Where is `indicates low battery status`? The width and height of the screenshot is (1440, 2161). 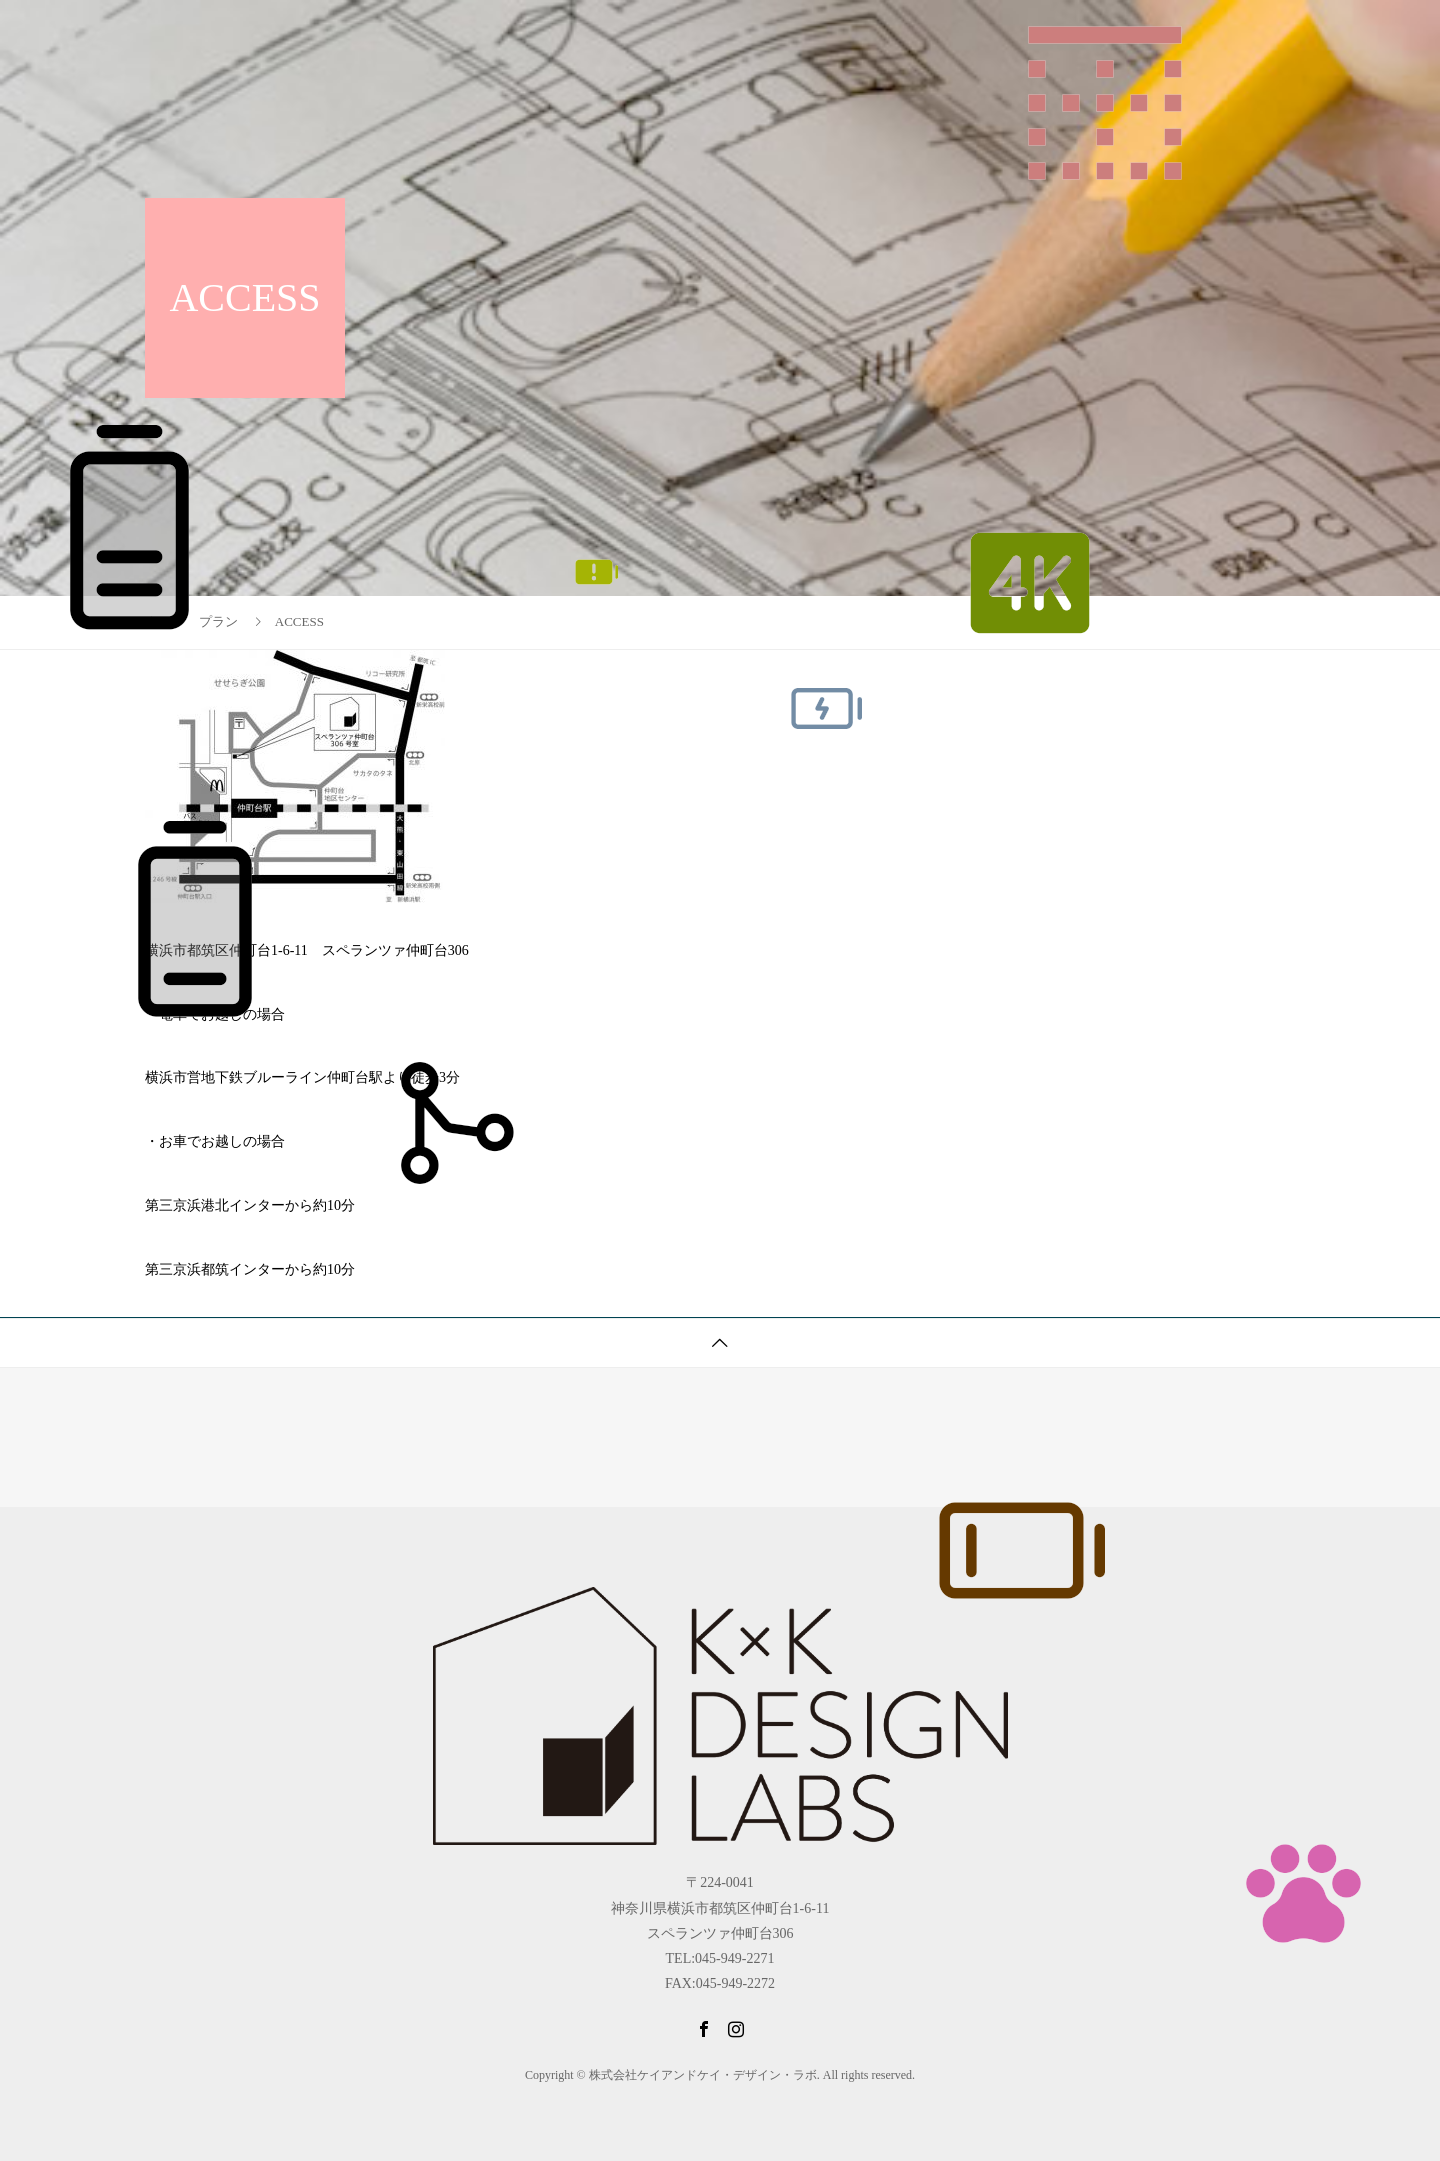
indicates low battery status is located at coordinates (1019, 1550).